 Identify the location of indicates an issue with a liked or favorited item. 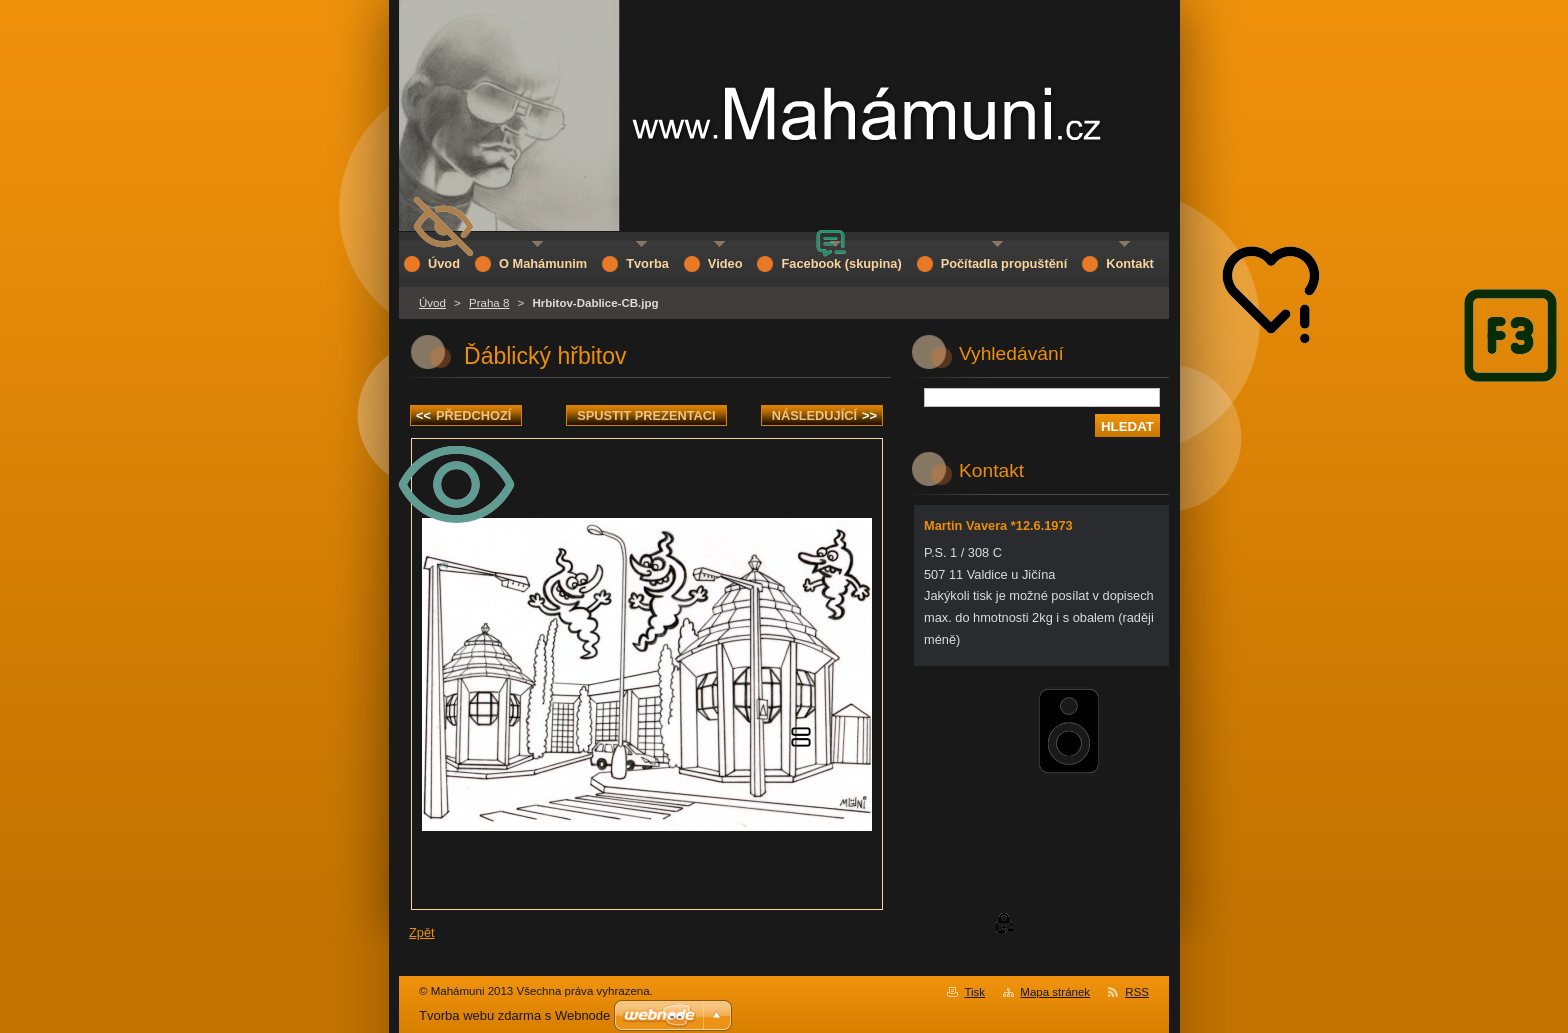
(1271, 290).